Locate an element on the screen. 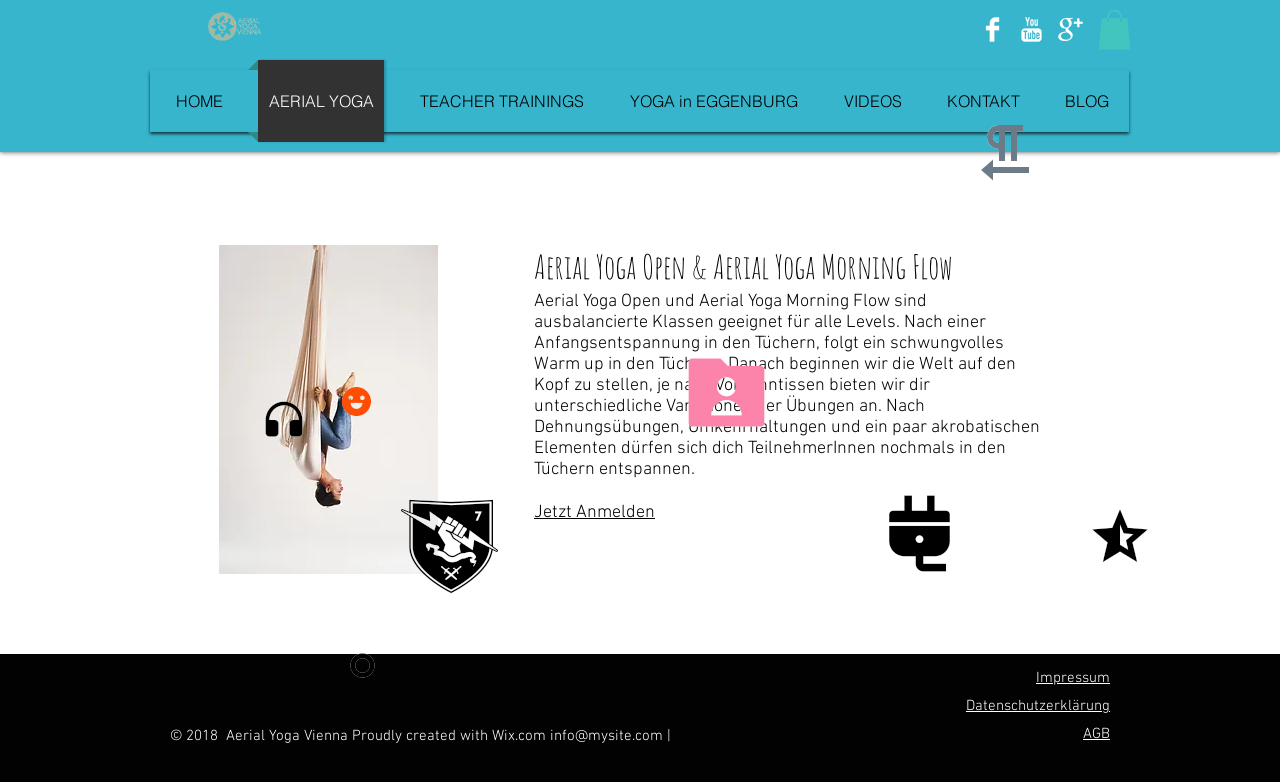 Image resolution: width=1280 pixels, height=782 pixels. access your personal files folder is located at coordinates (726, 392).